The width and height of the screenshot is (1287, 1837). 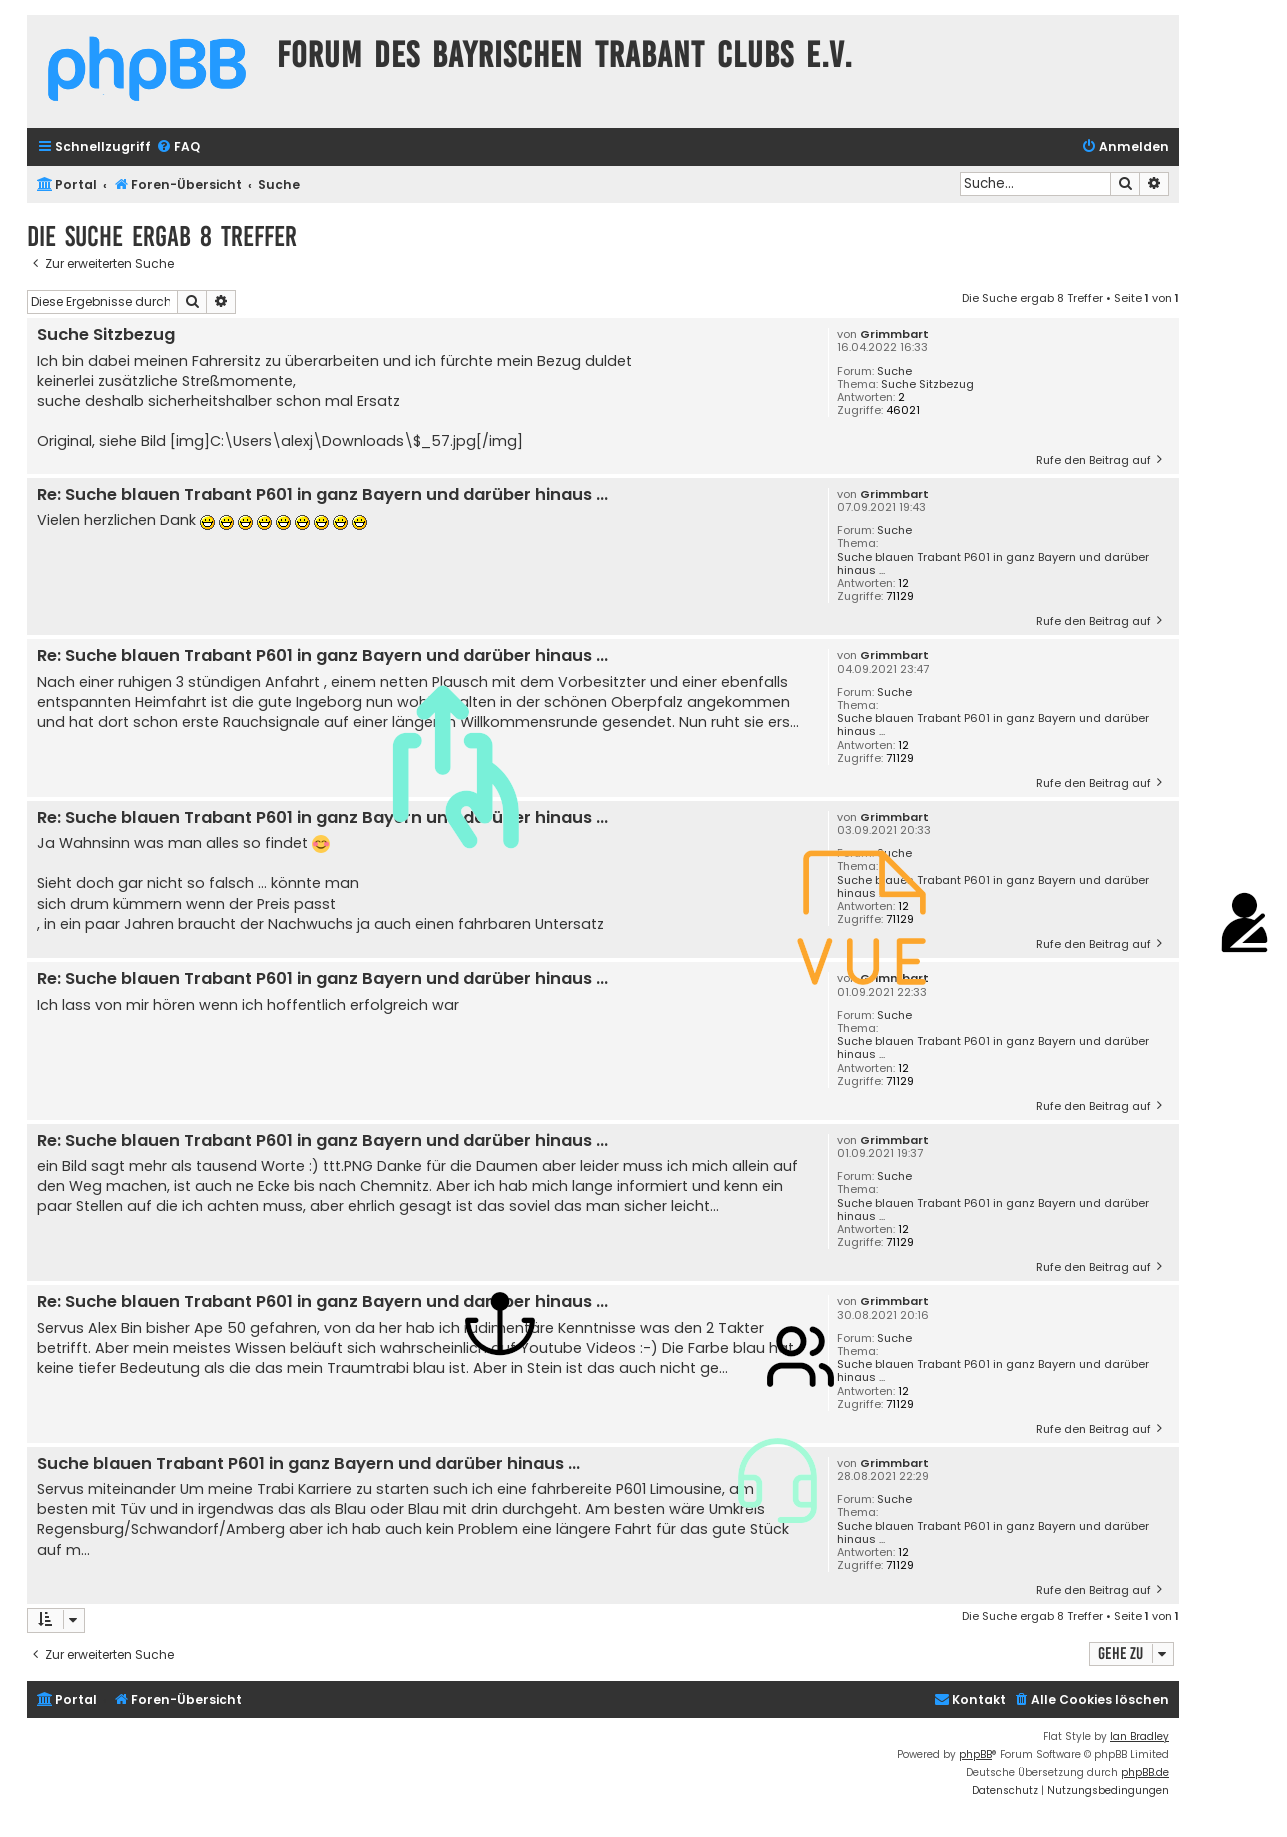 I want to click on deposit or transfer funds, so click(x=448, y=767).